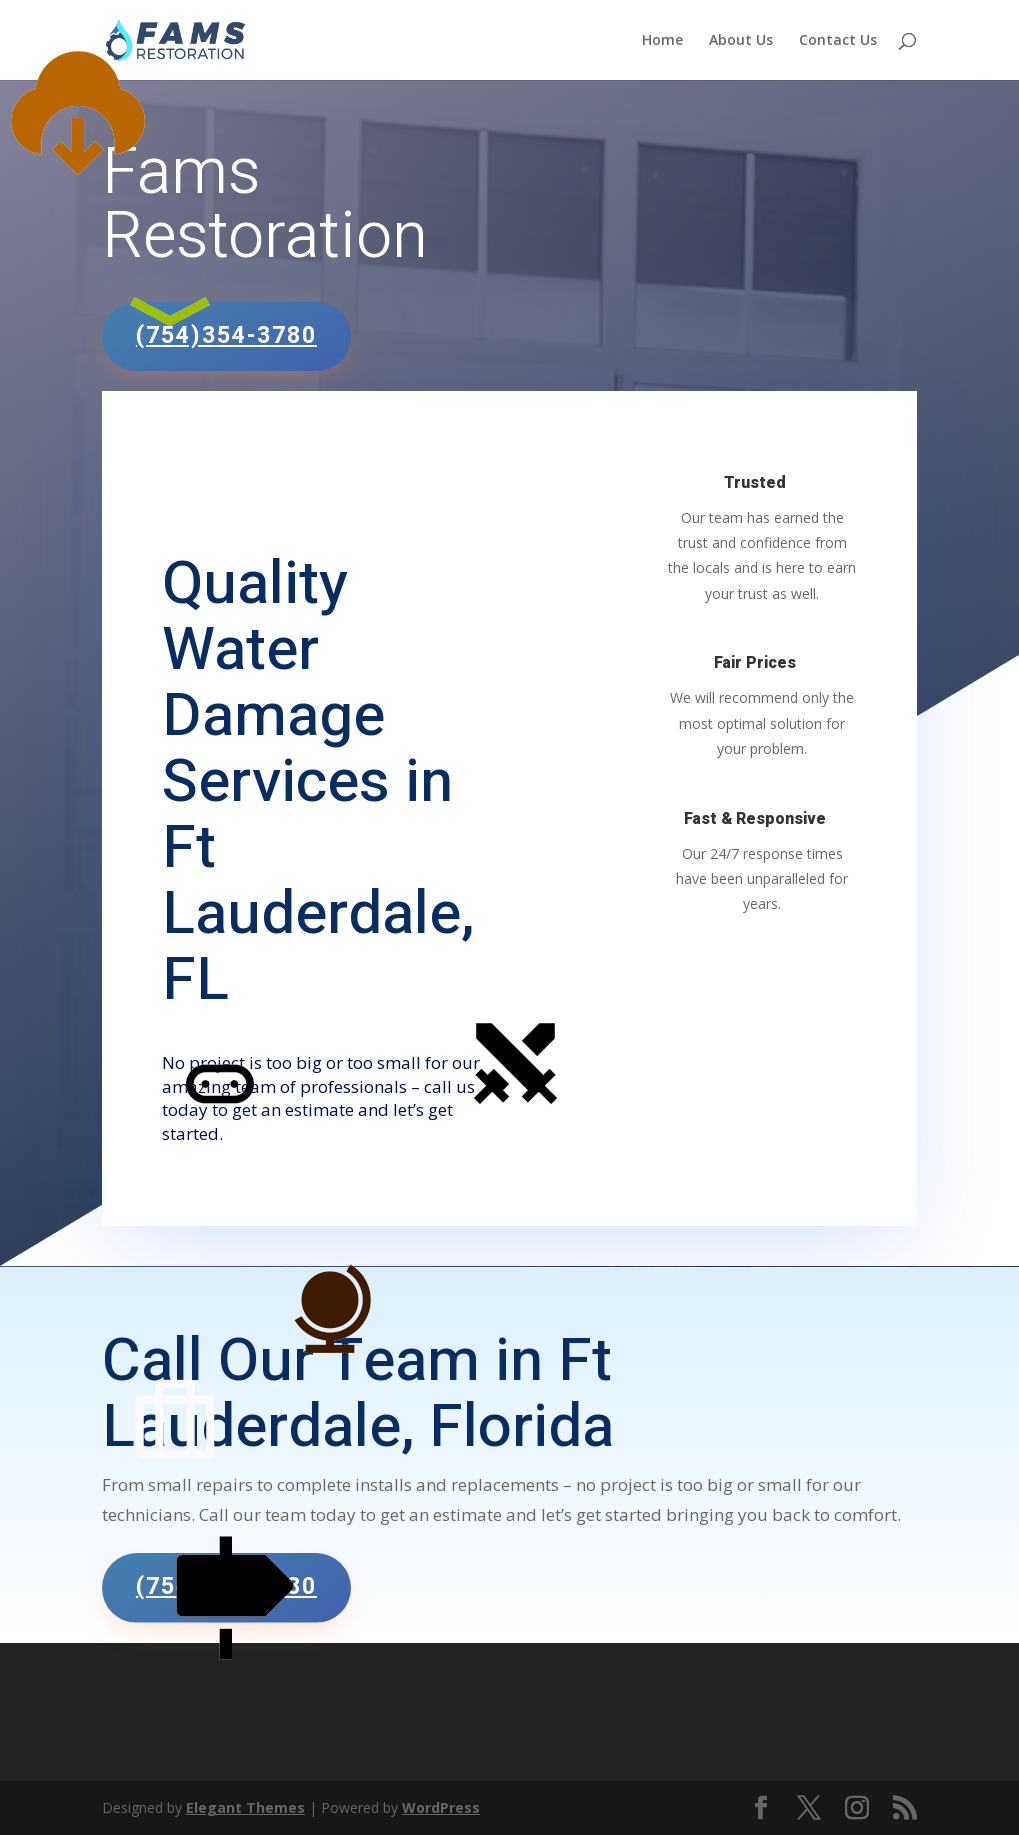  What do you see at coordinates (330, 1308) in the screenshot?
I see `switch to global or international settings` at bounding box center [330, 1308].